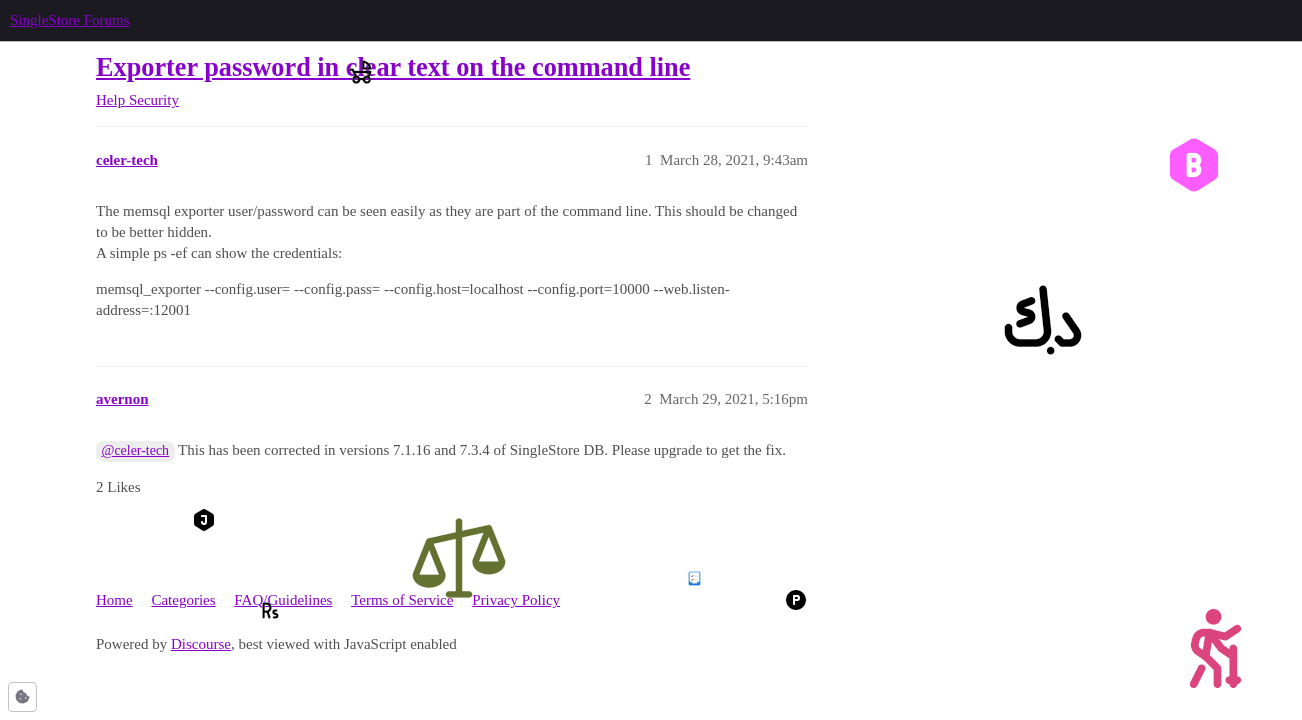 The height and width of the screenshot is (720, 1302). Describe the element at coordinates (796, 600) in the screenshot. I see `find nearby parking locations` at that location.